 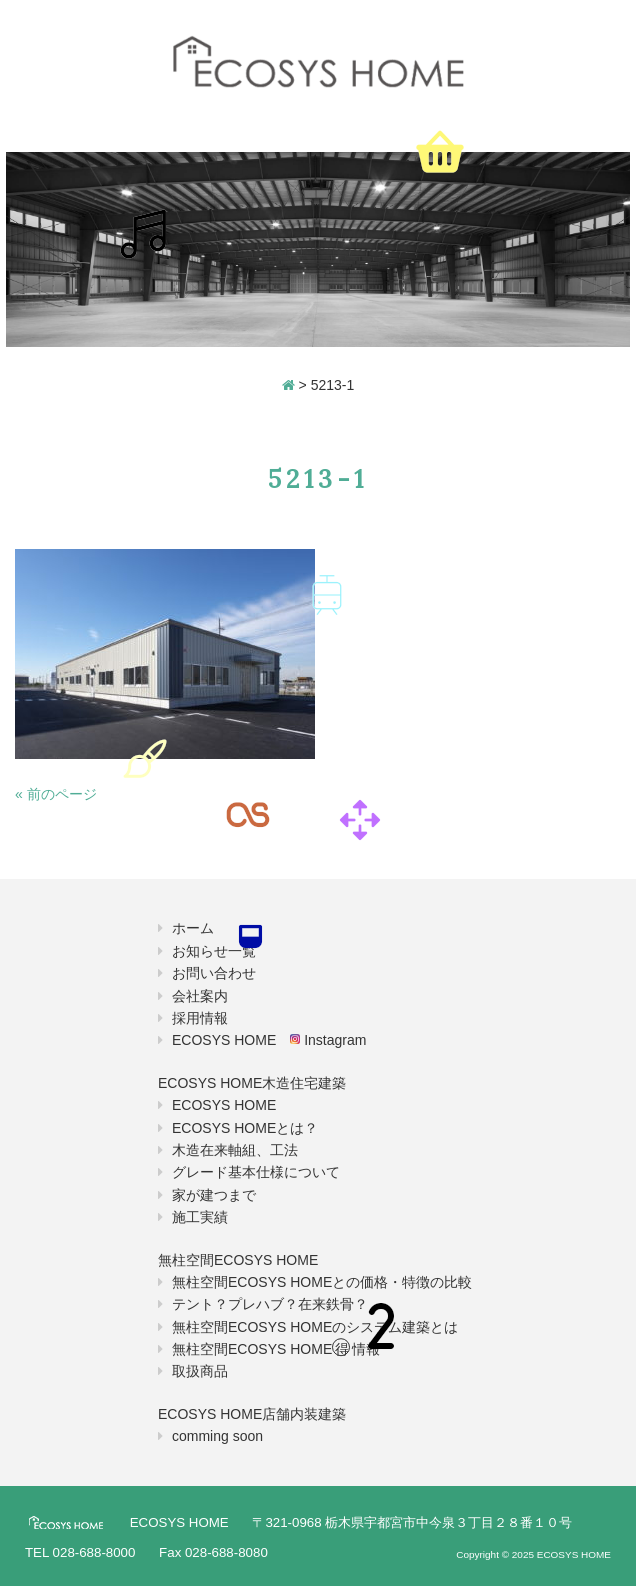 What do you see at coordinates (381, 1326) in the screenshot?
I see `indicates step two in a multi-step process` at bounding box center [381, 1326].